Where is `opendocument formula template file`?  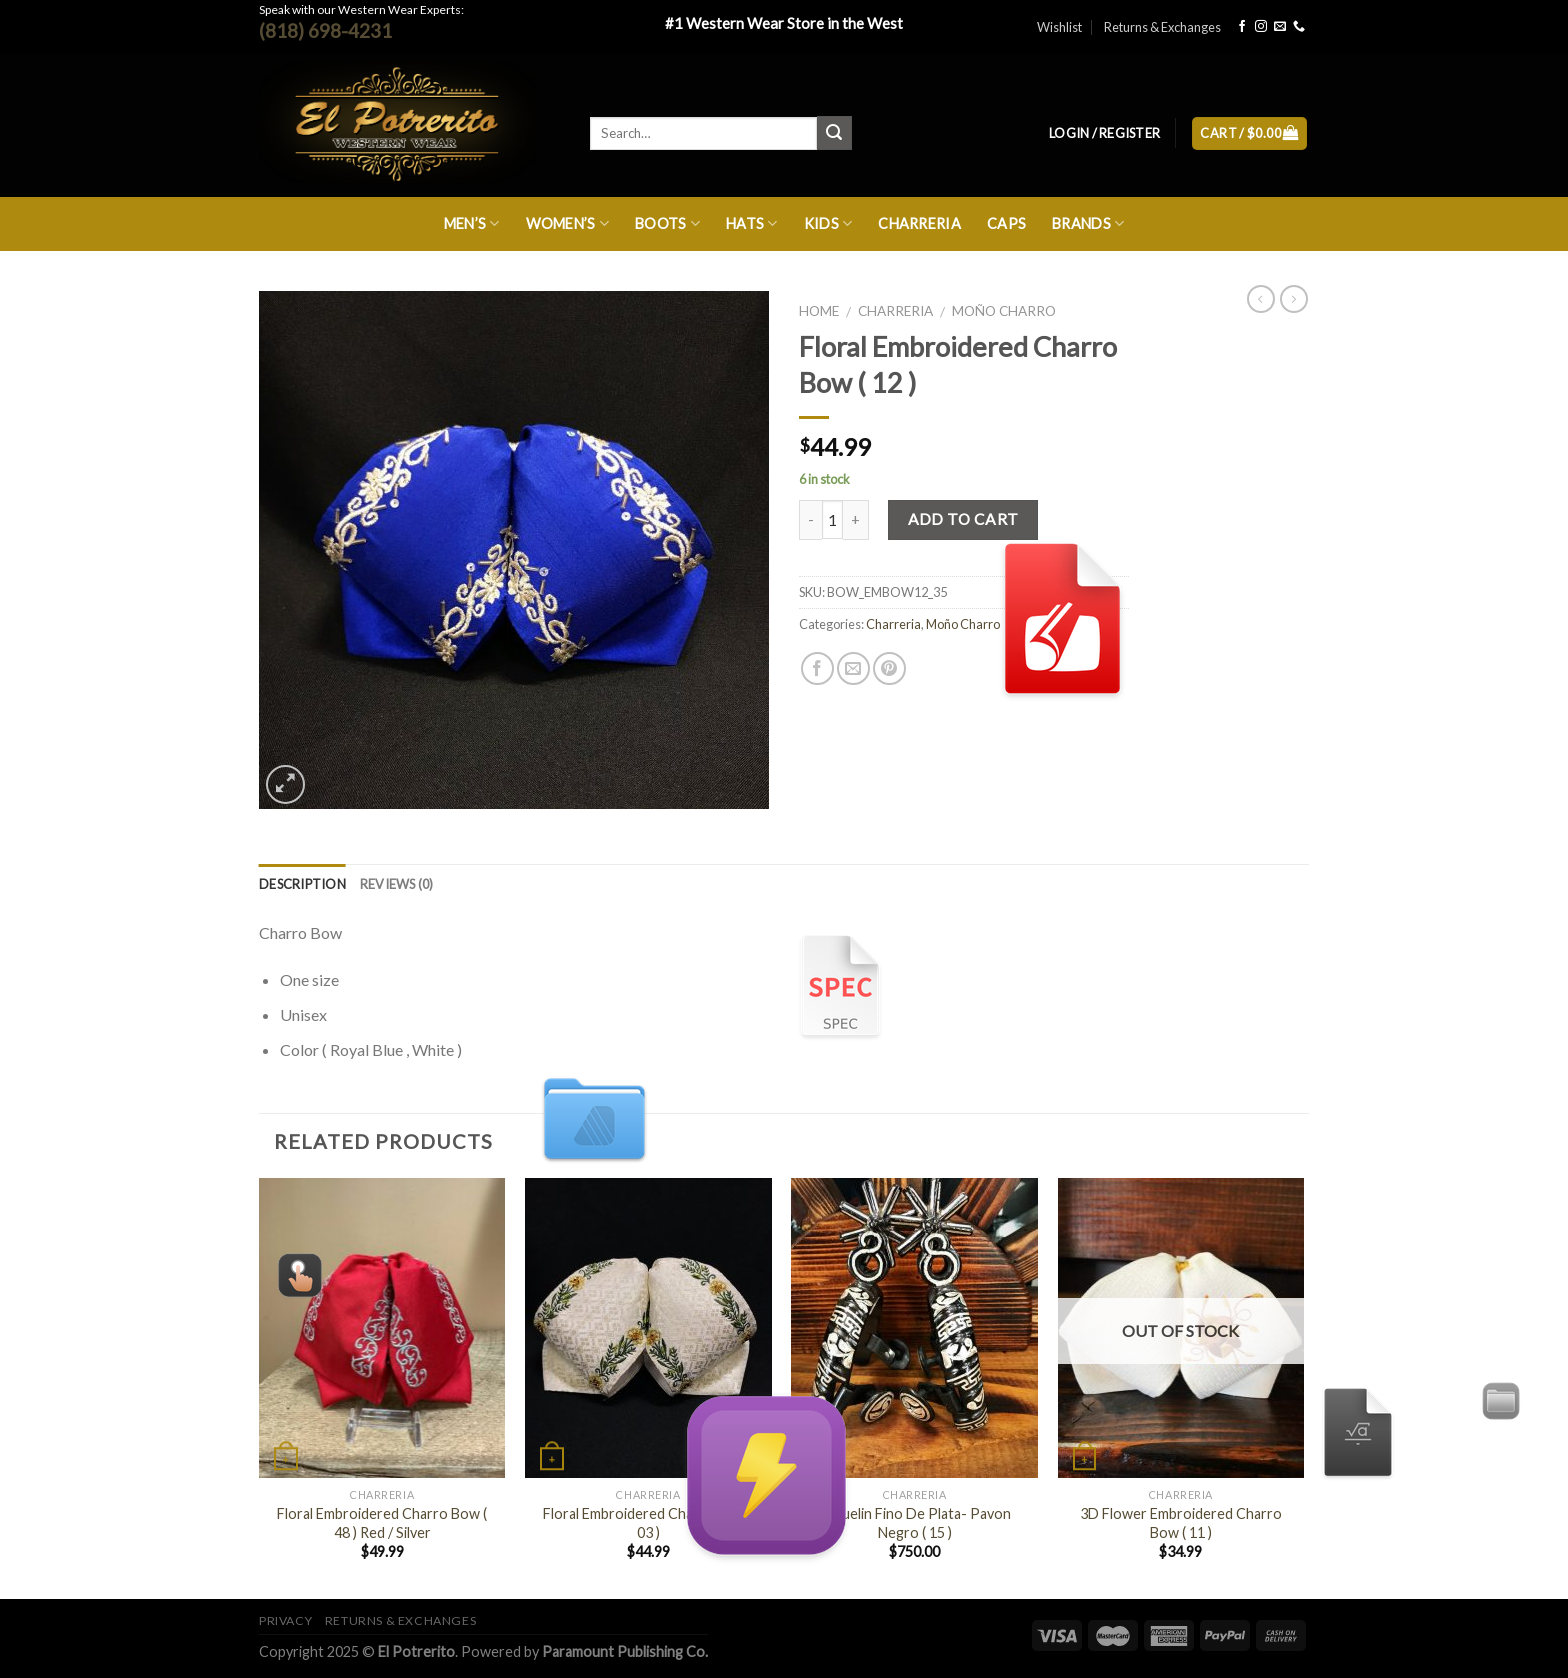 opendocument formula template file is located at coordinates (1358, 1434).